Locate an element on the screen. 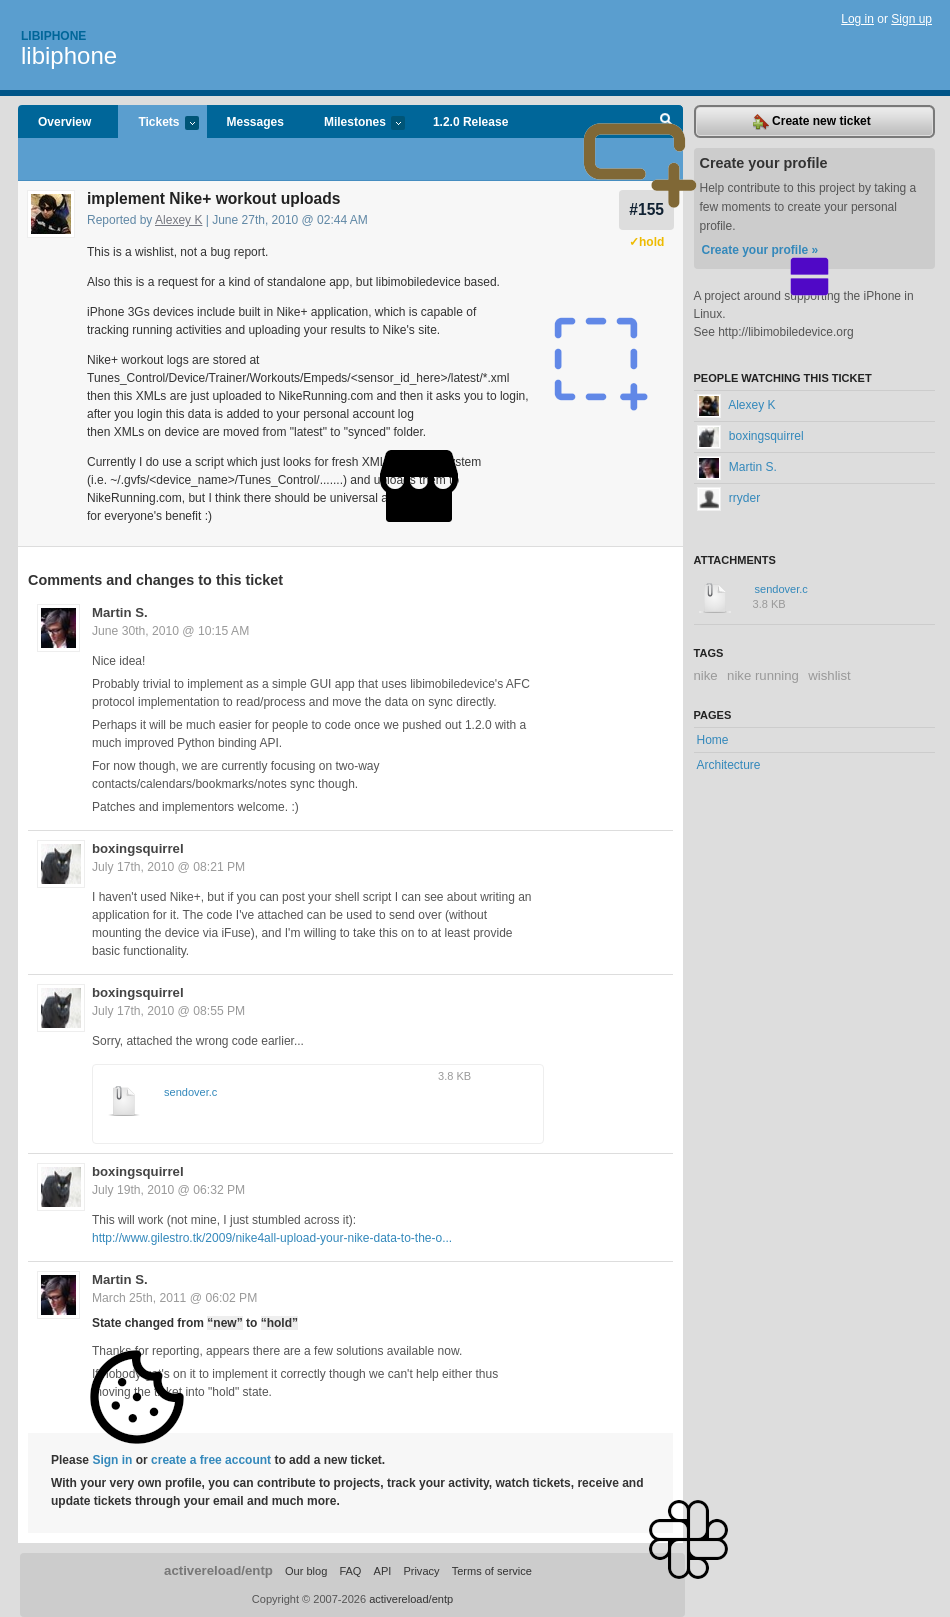  manage cookie preferences is located at coordinates (137, 1397).